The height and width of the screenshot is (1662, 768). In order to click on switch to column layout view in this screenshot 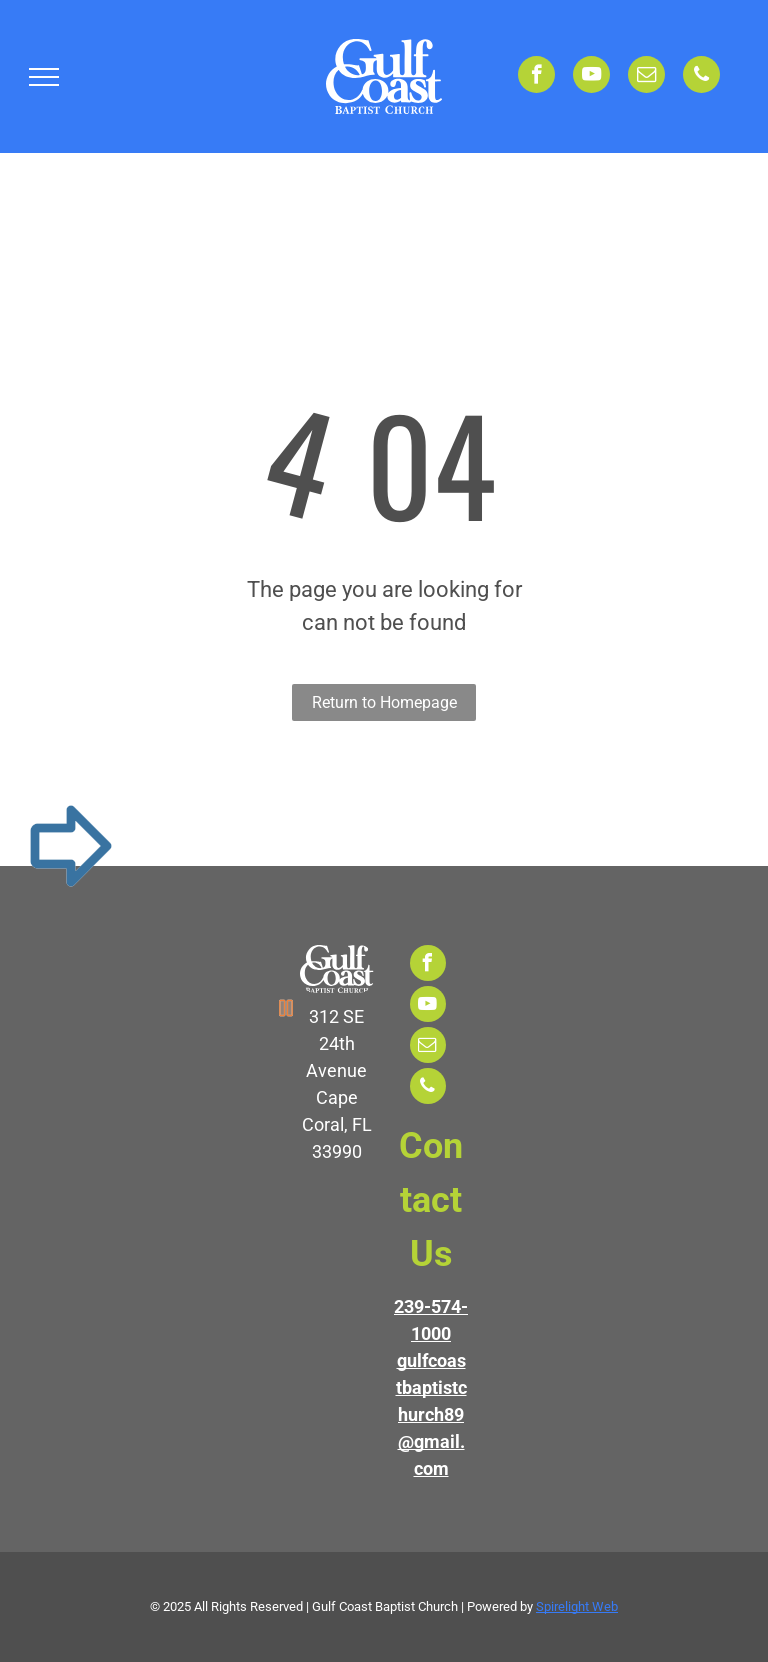, I will do `click(286, 1008)`.